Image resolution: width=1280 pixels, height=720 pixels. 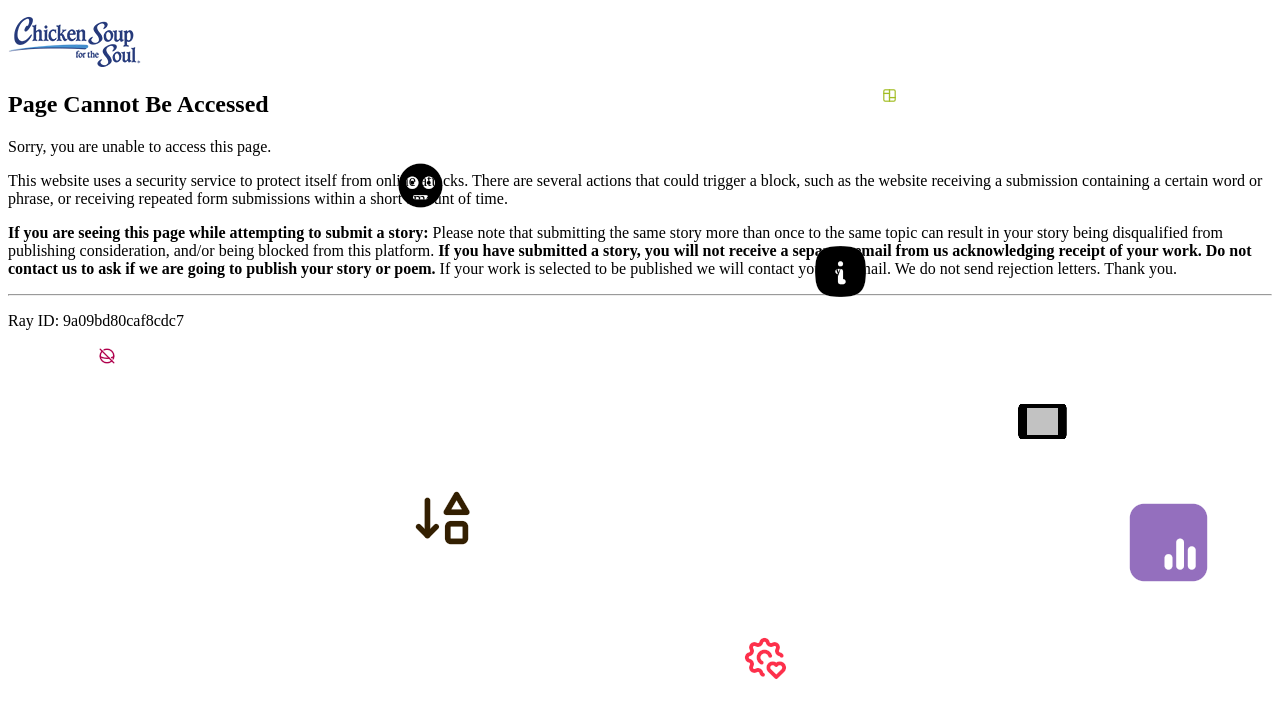 I want to click on switch to tablet view or layout, so click(x=1042, y=421).